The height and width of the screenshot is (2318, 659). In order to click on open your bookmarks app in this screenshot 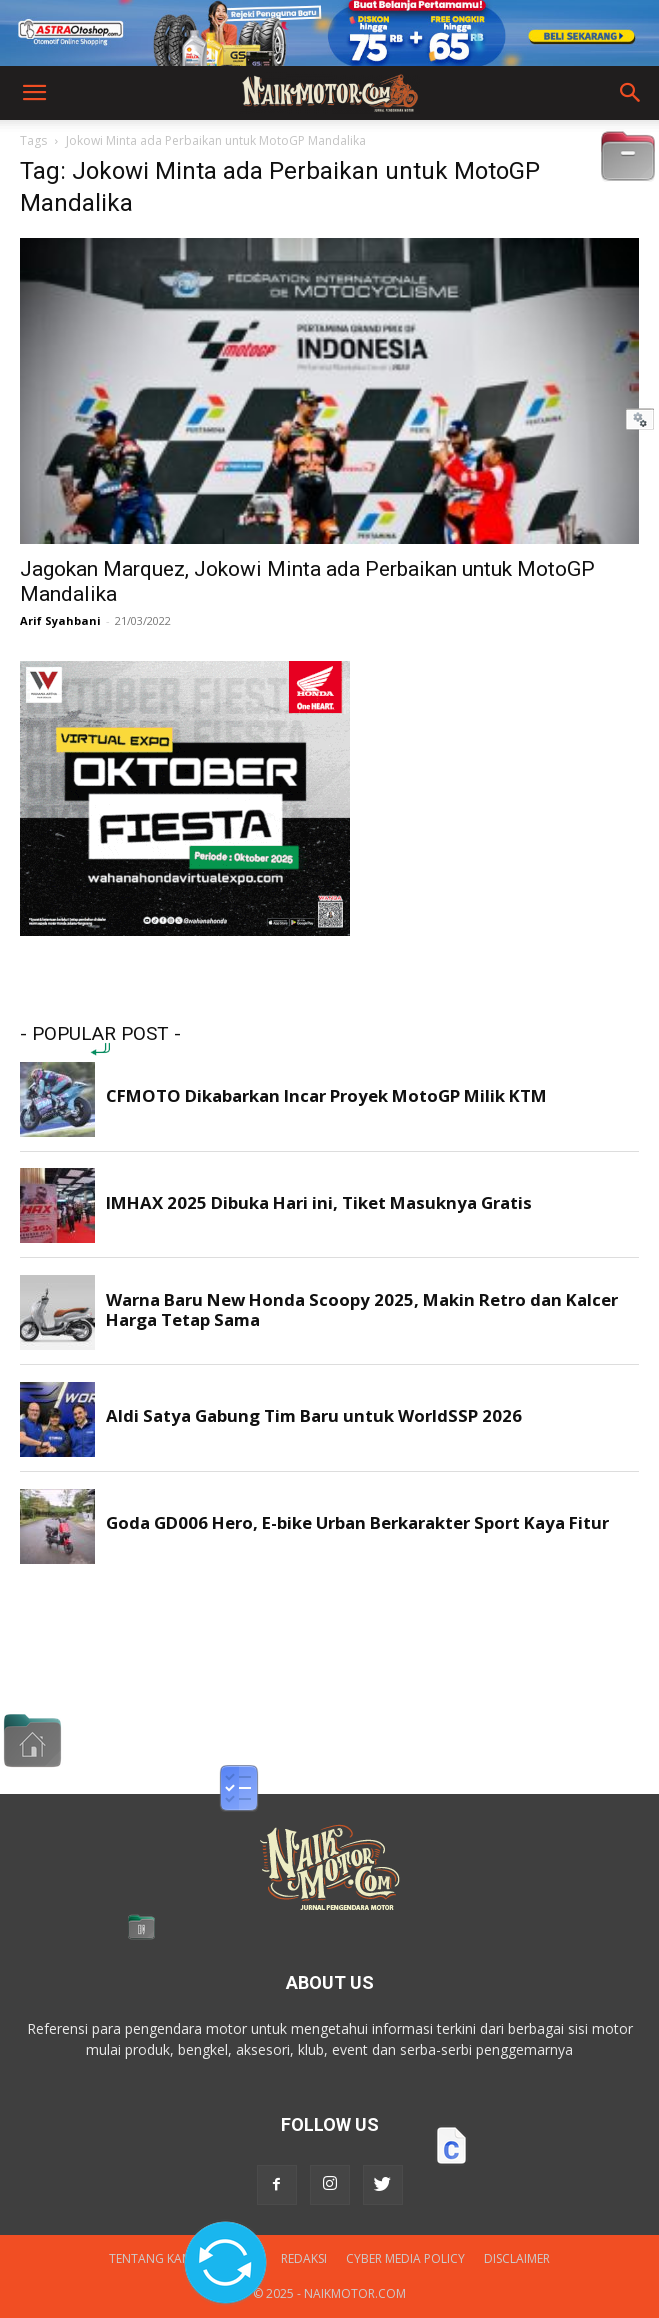, I will do `click(239, 1788)`.